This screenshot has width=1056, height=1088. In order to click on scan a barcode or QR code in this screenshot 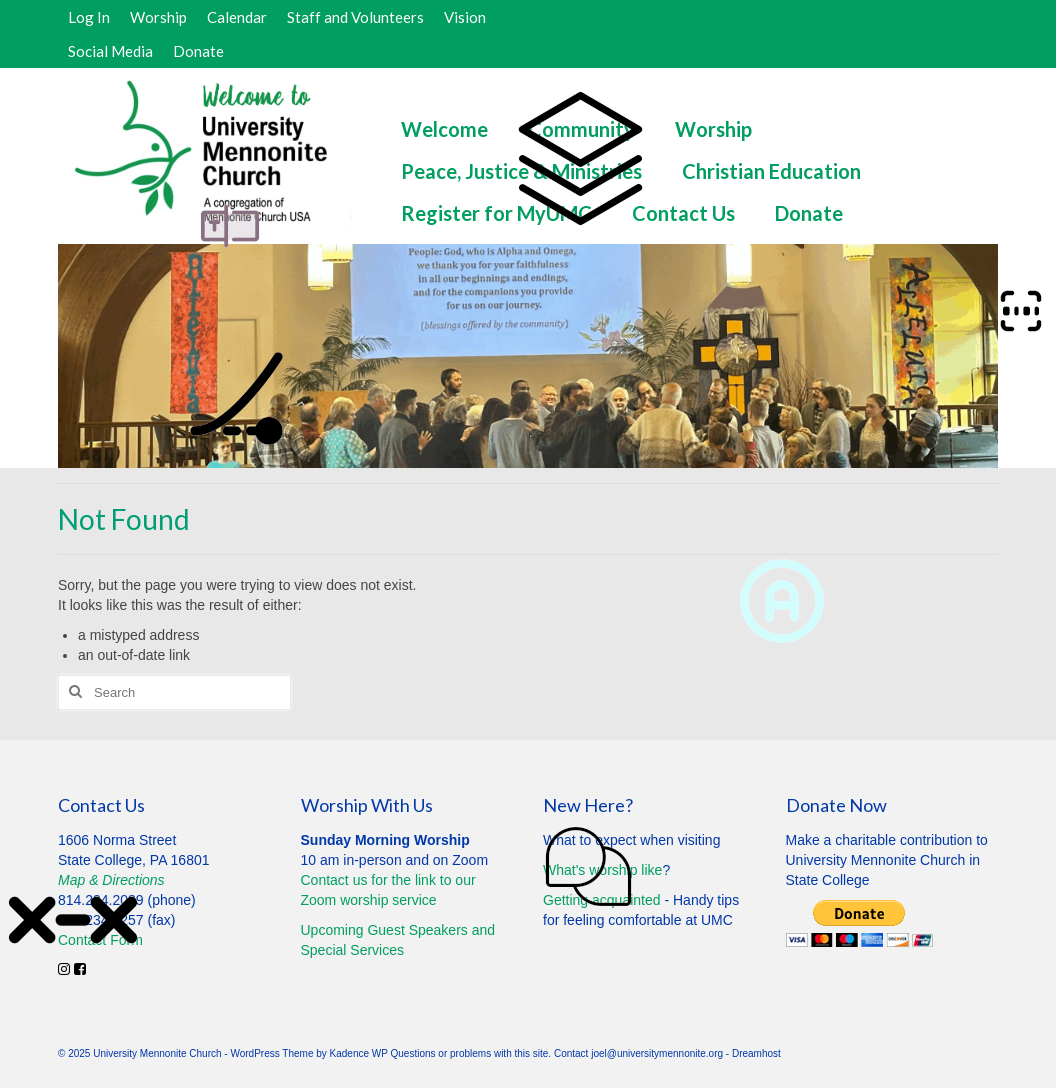, I will do `click(1021, 311)`.